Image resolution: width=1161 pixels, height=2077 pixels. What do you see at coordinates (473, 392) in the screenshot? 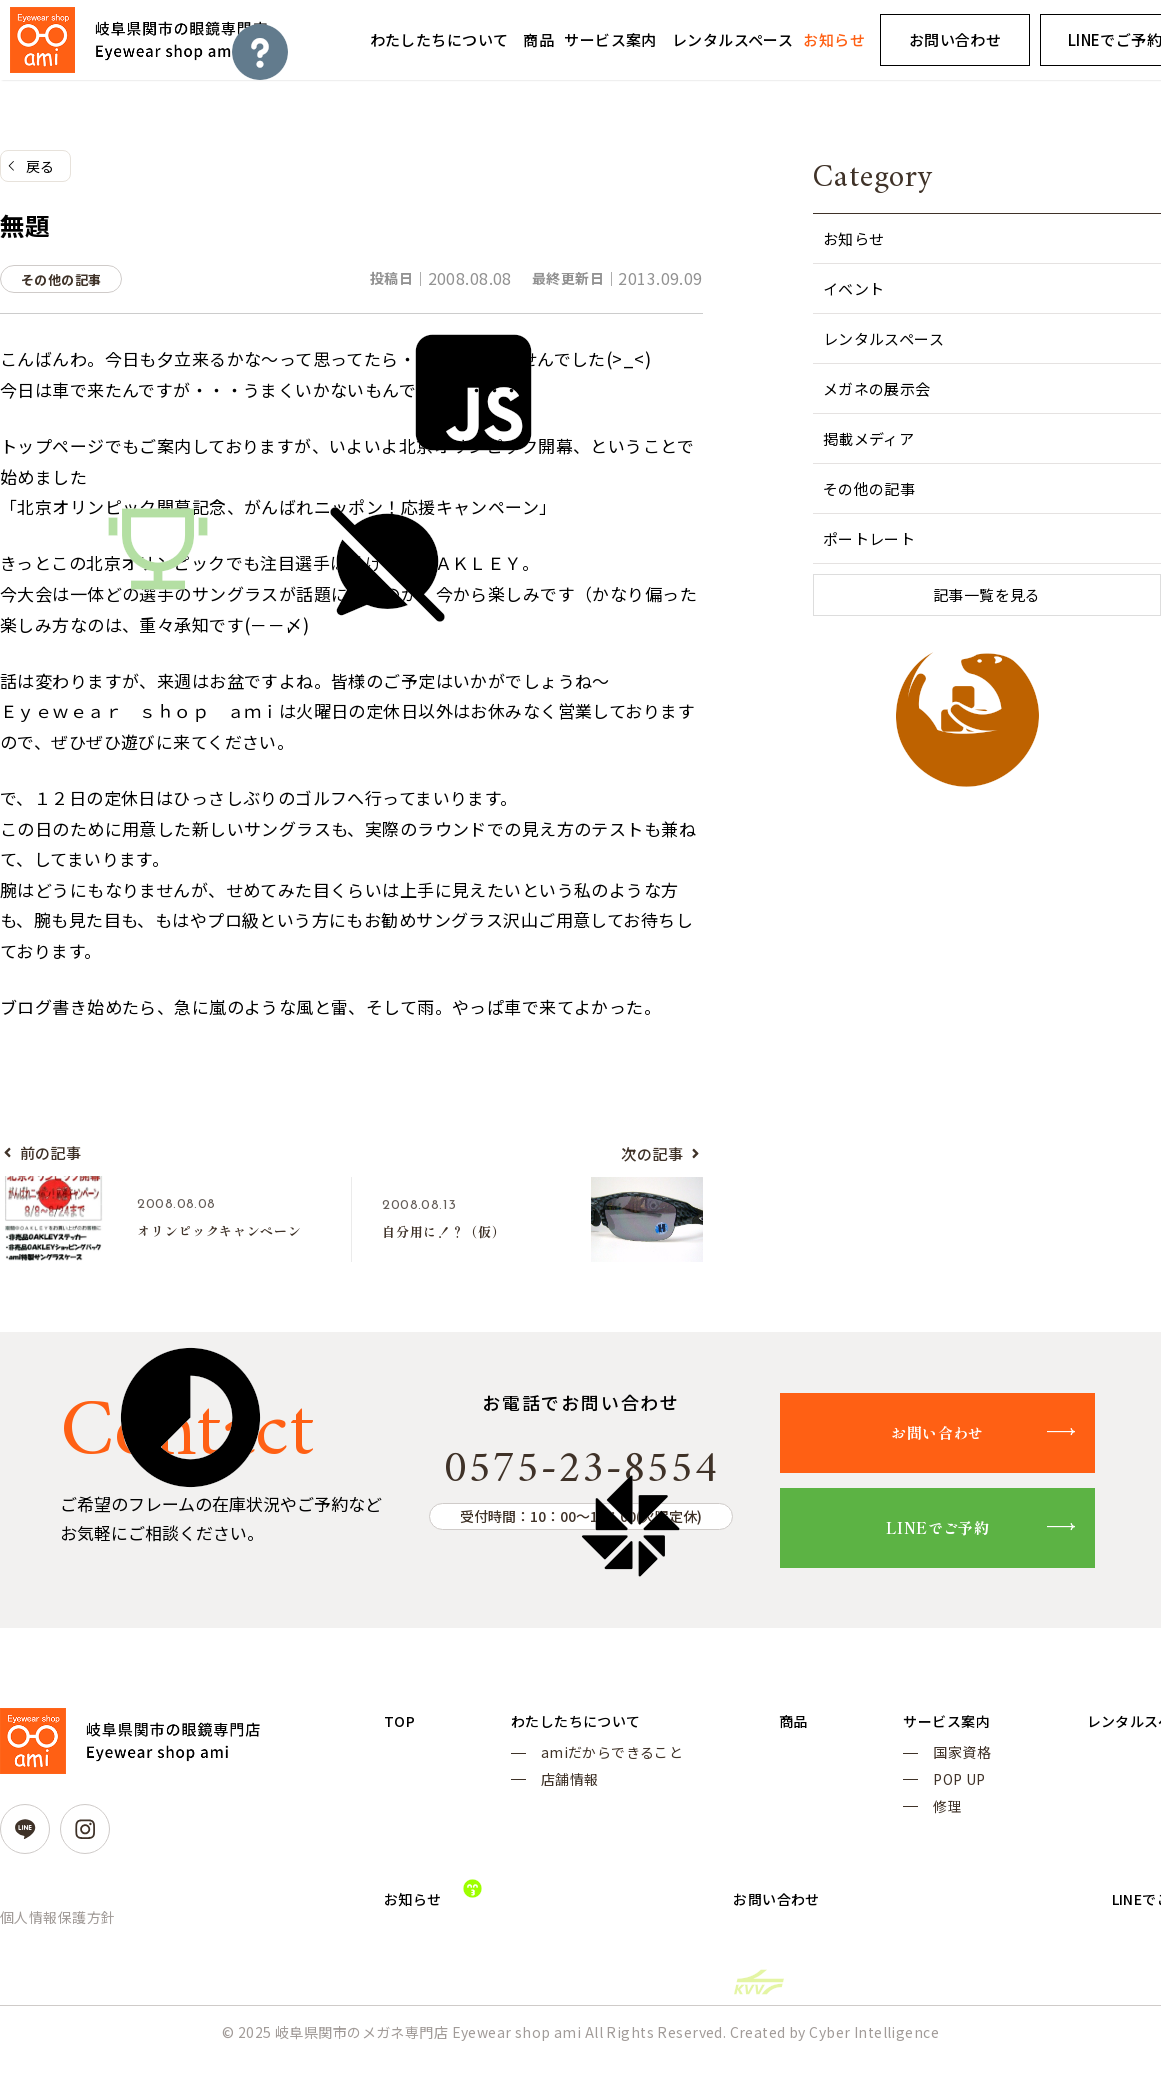
I see `JavaScript programming language logo` at bounding box center [473, 392].